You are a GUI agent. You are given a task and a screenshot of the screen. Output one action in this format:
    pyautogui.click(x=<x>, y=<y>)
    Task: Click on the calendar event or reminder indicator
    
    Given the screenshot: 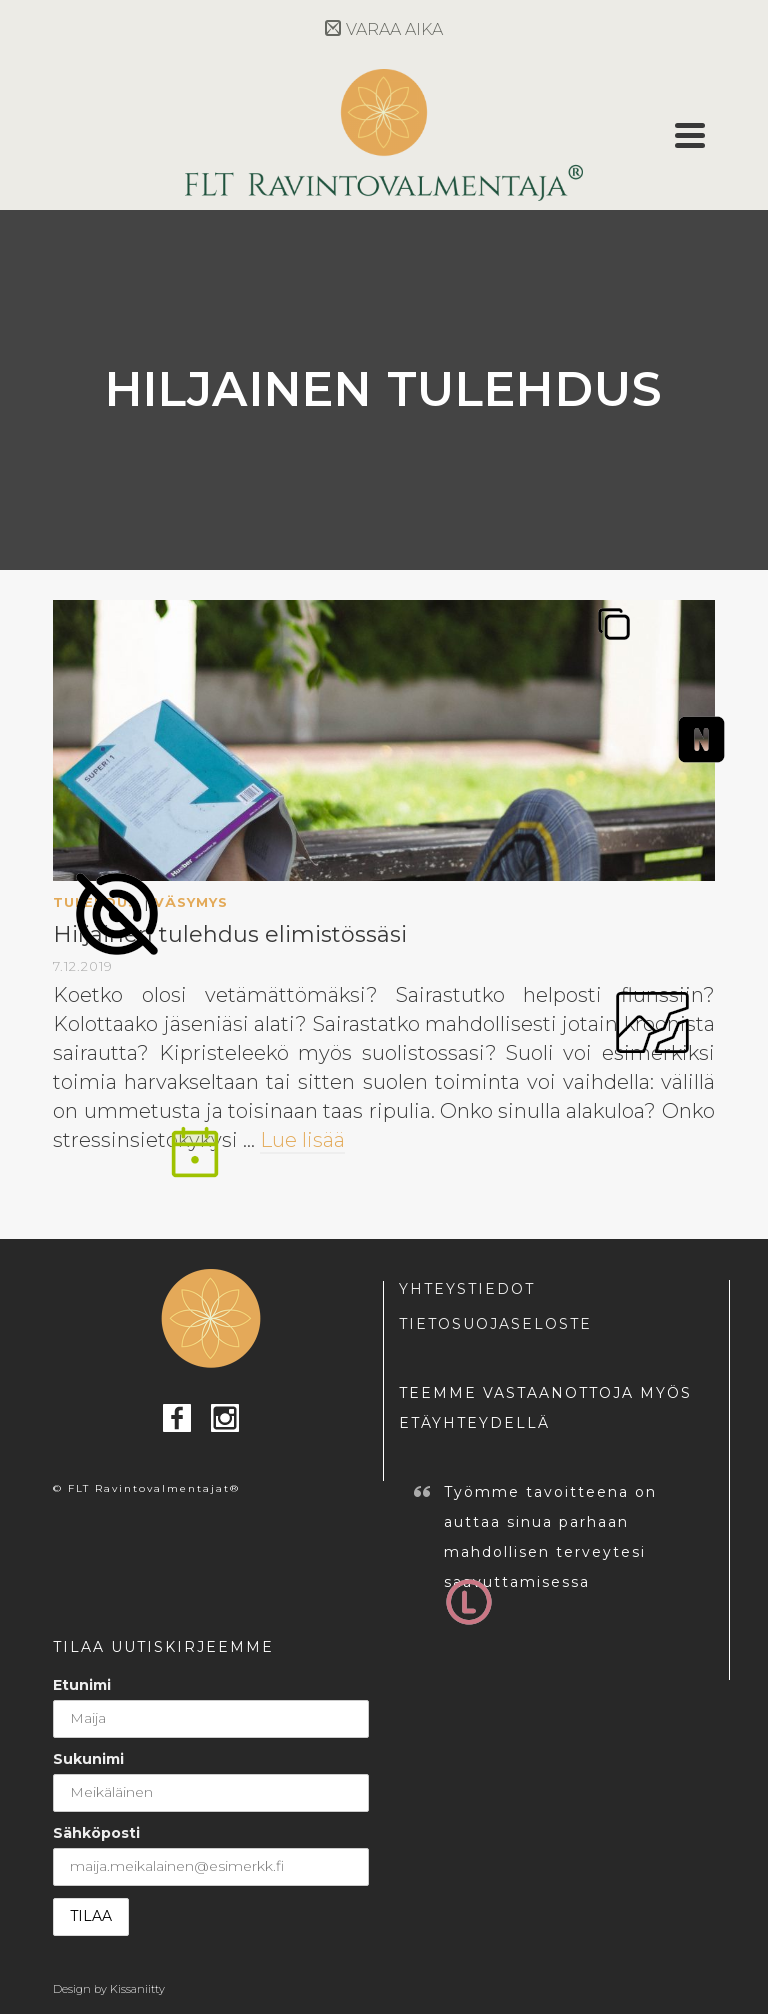 What is the action you would take?
    pyautogui.click(x=195, y=1154)
    